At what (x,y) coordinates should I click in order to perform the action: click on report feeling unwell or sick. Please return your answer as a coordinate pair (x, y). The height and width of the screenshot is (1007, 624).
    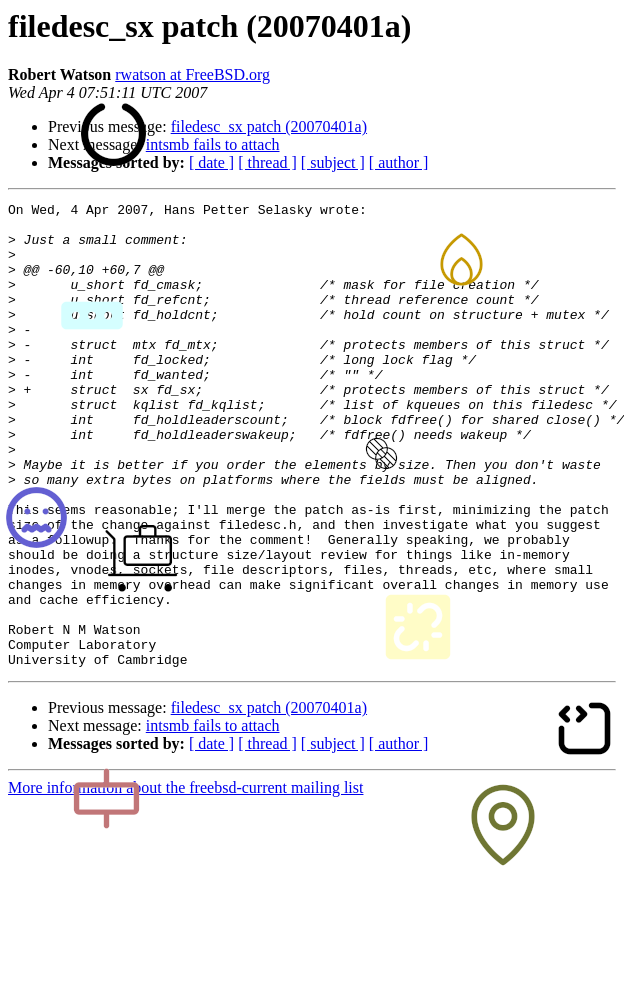
    Looking at the image, I should click on (36, 517).